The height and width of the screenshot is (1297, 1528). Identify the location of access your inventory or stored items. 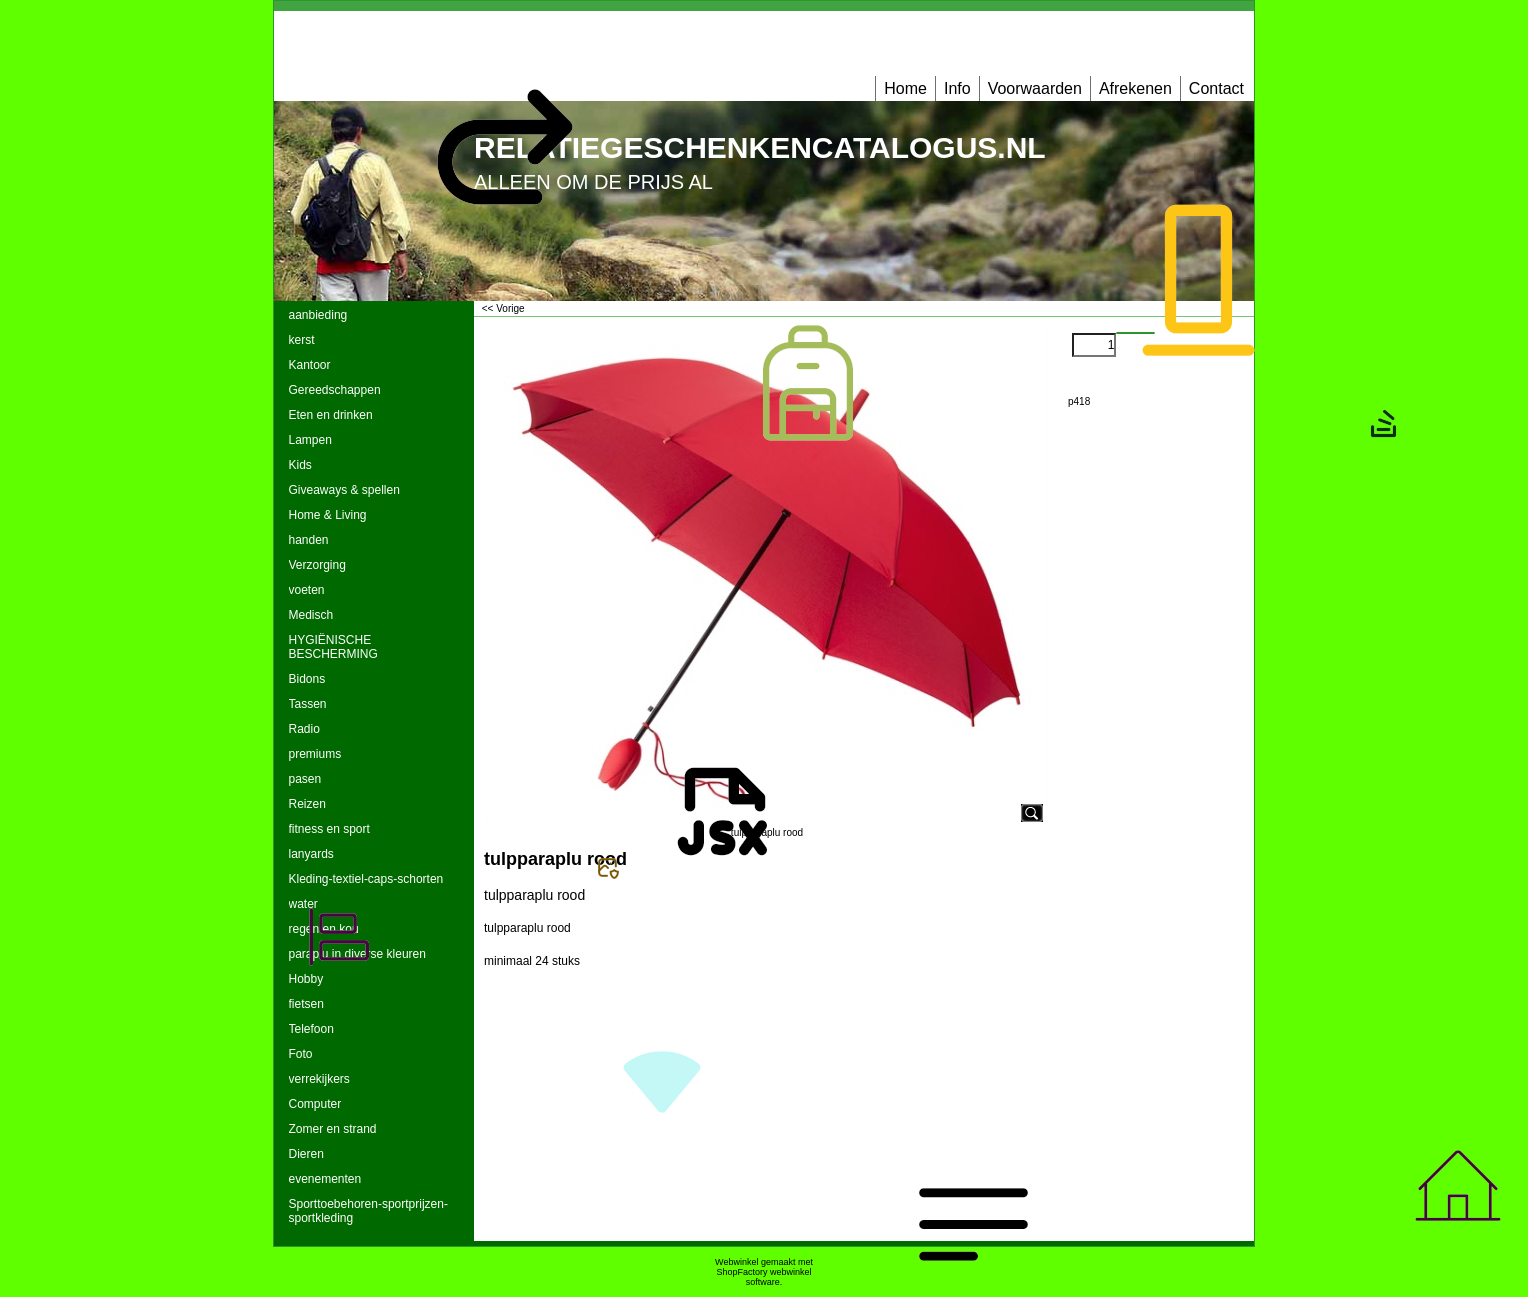
(808, 387).